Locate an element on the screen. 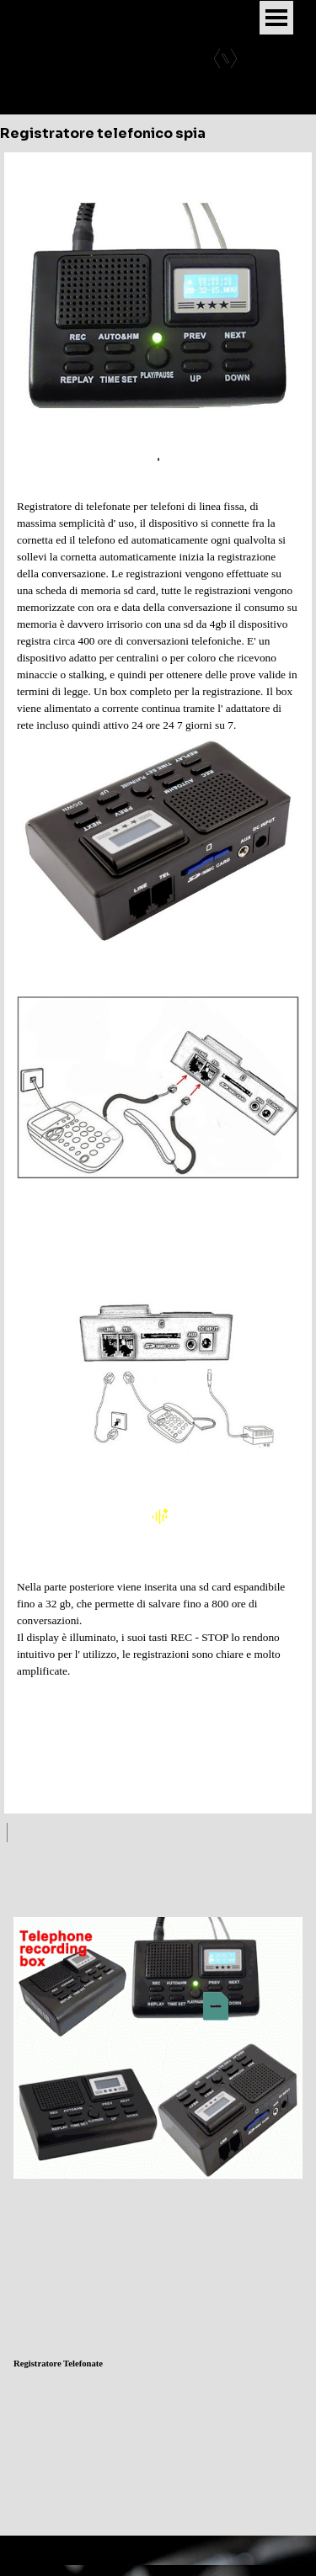 The image size is (316, 2576). activate AI voice assistant is located at coordinates (159, 1516).